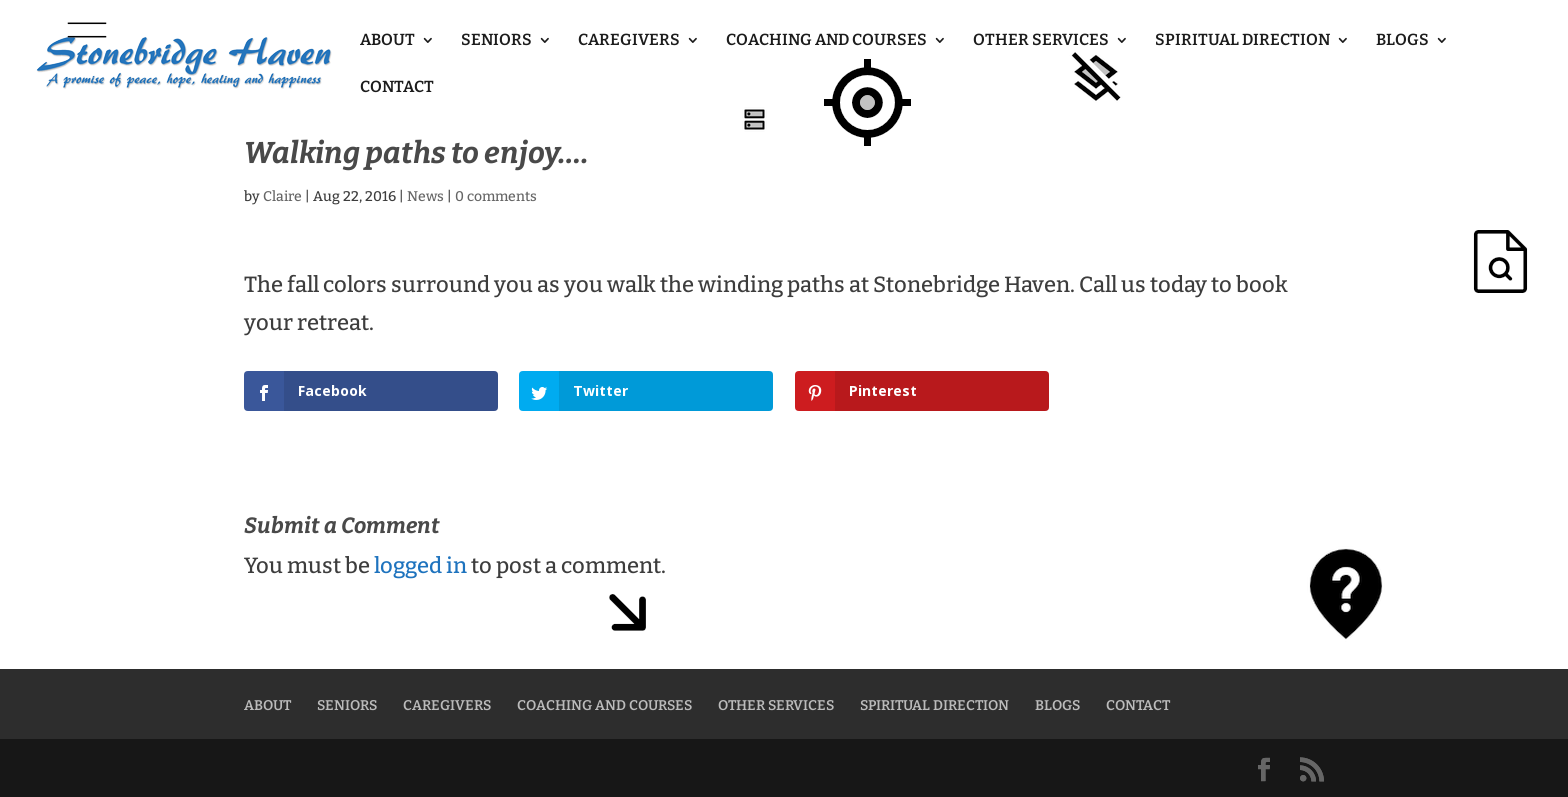 The image size is (1568, 797). I want to click on indicates equality or comparison between values, so click(87, 30).